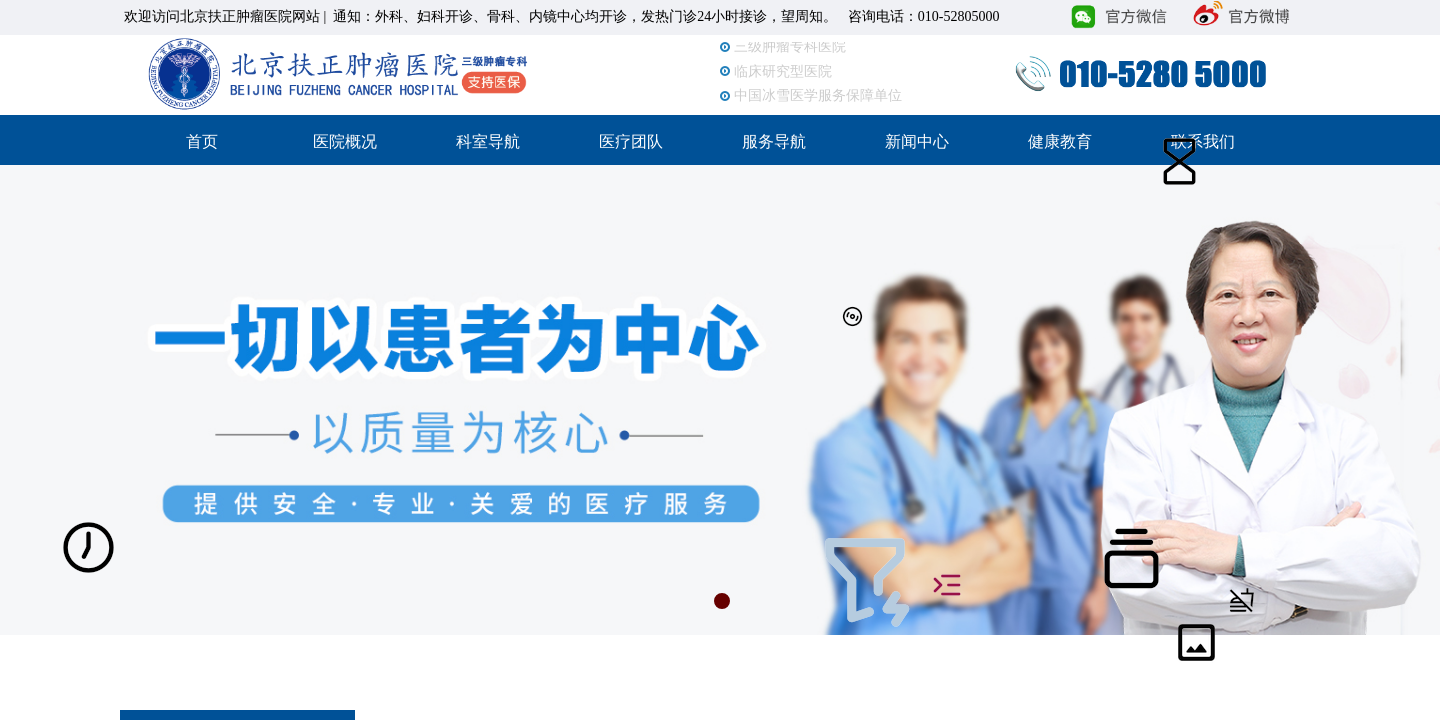 Image resolution: width=1440 pixels, height=720 pixels. What do you see at coordinates (865, 578) in the screenshot?
I see `apply quick or instant filtering` at bounding box center [865, 578].